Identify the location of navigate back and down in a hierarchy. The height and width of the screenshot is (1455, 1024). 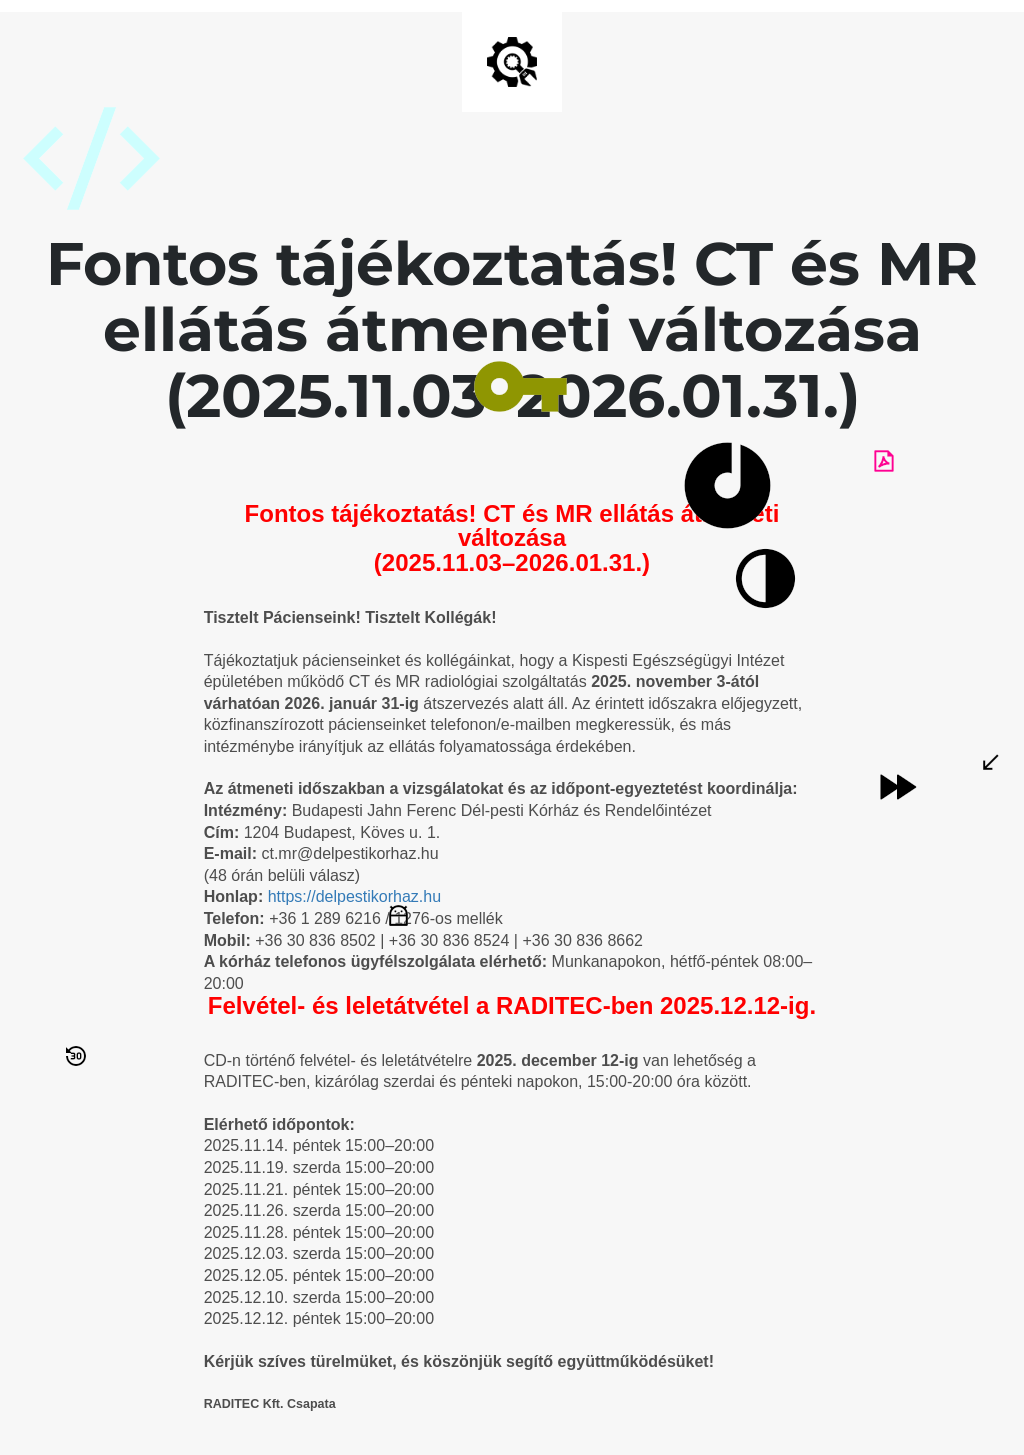
(990, 762).